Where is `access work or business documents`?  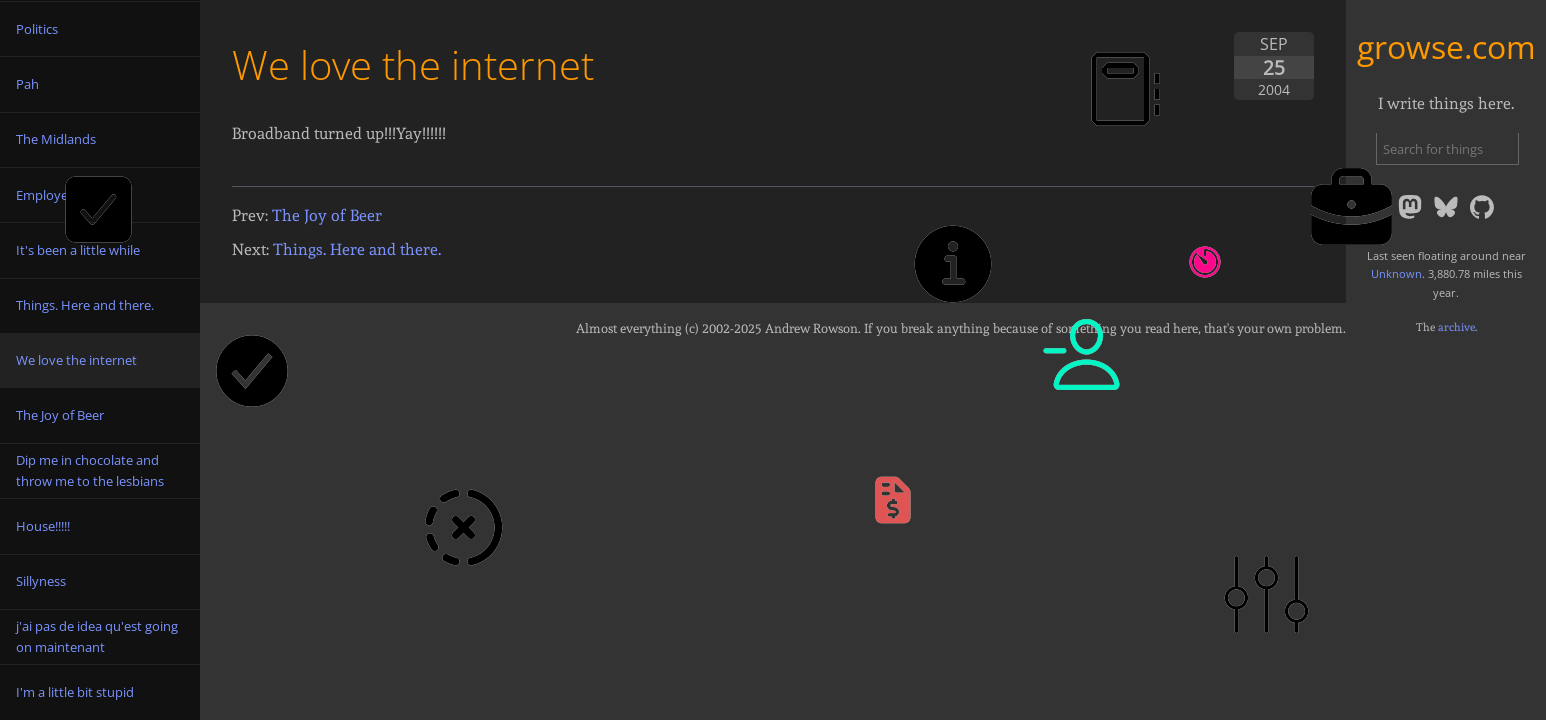
access work or business documents is located at coordinates (1351, 208).